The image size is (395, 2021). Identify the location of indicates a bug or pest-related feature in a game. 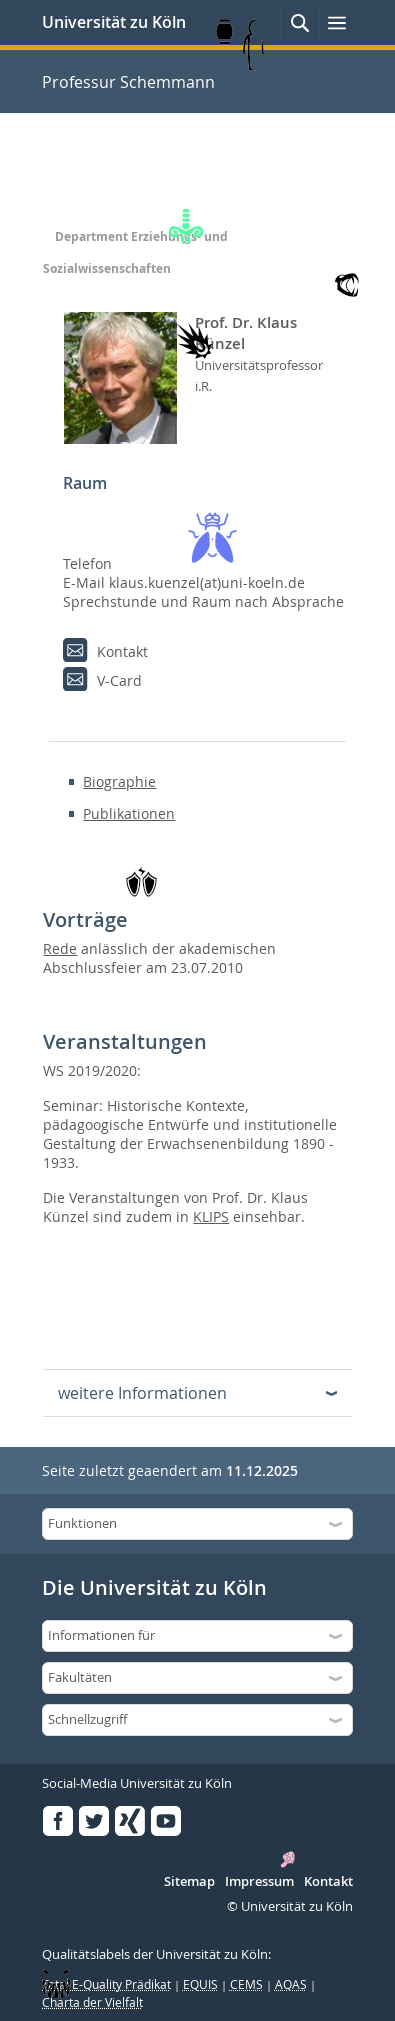
(212, 537).